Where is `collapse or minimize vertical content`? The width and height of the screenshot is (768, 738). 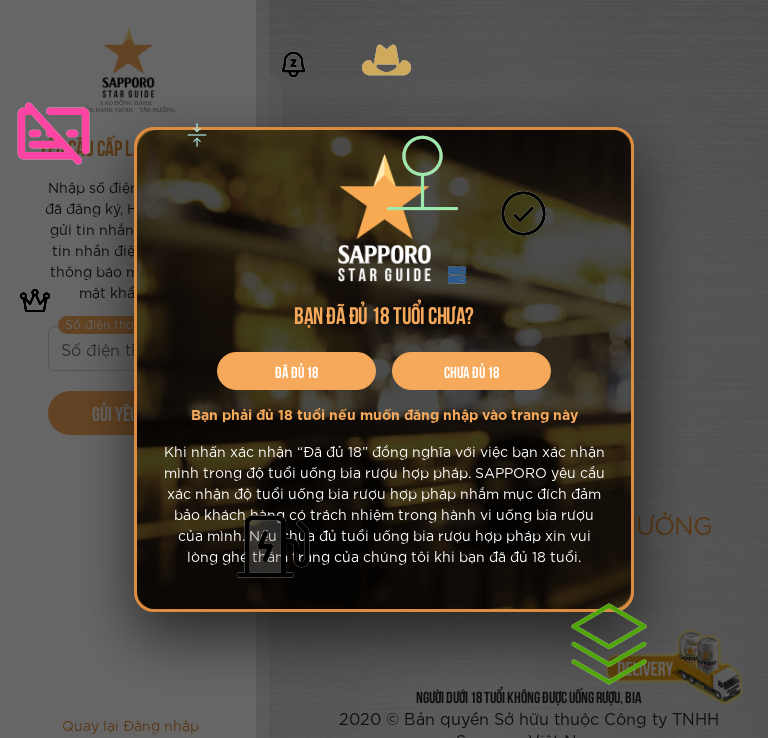
collapse or minimize vertical content is located at coordinates (197, 135).